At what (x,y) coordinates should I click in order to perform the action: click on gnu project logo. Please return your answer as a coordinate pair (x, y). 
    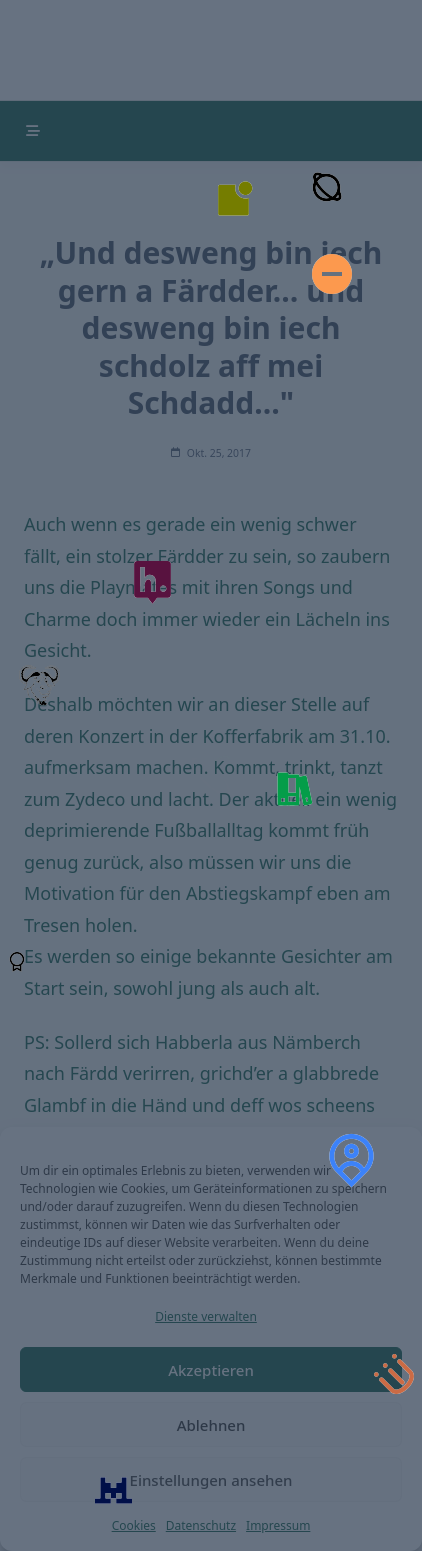
    Looking at the image, I should click on (39, 685).